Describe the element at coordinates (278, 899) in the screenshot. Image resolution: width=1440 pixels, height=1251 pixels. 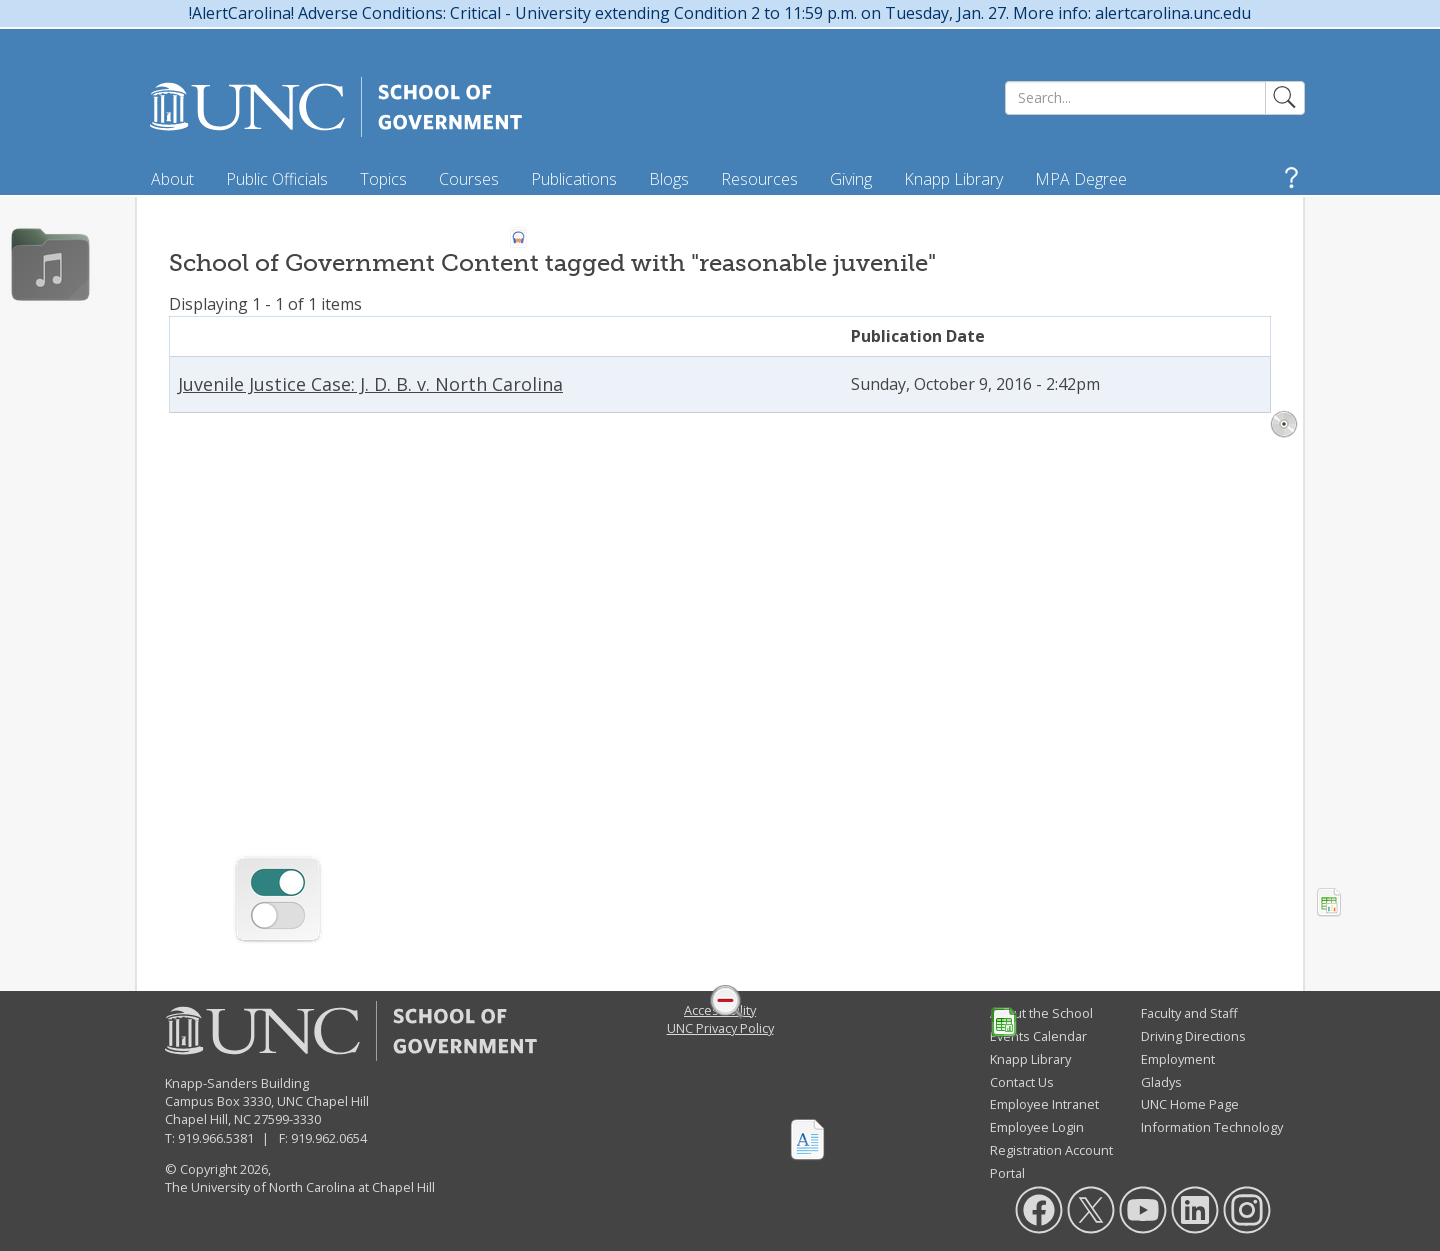
I see `open system tweaks or settings customization` at that location.